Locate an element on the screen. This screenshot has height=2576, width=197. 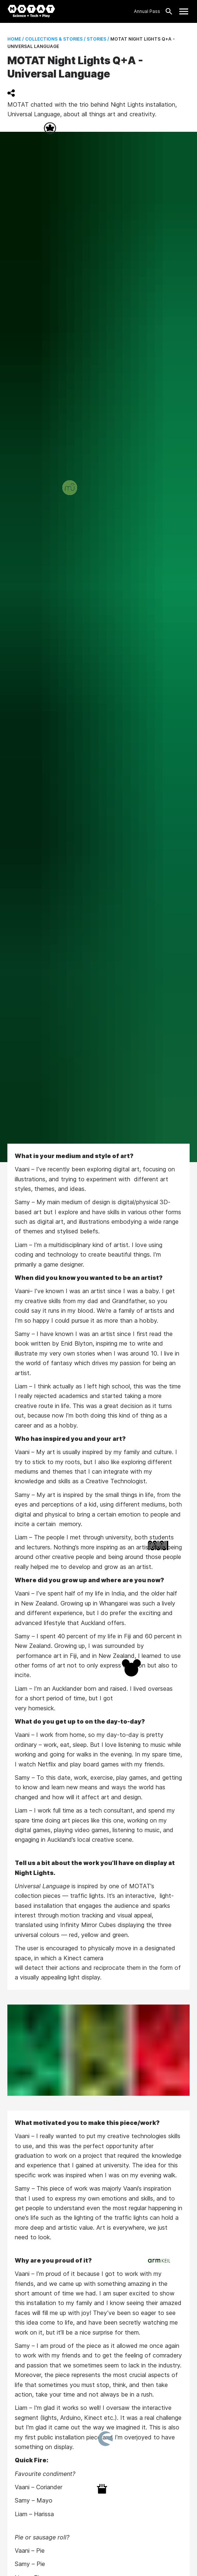
arm keil brand logo is located at coordinates (159, 2261).